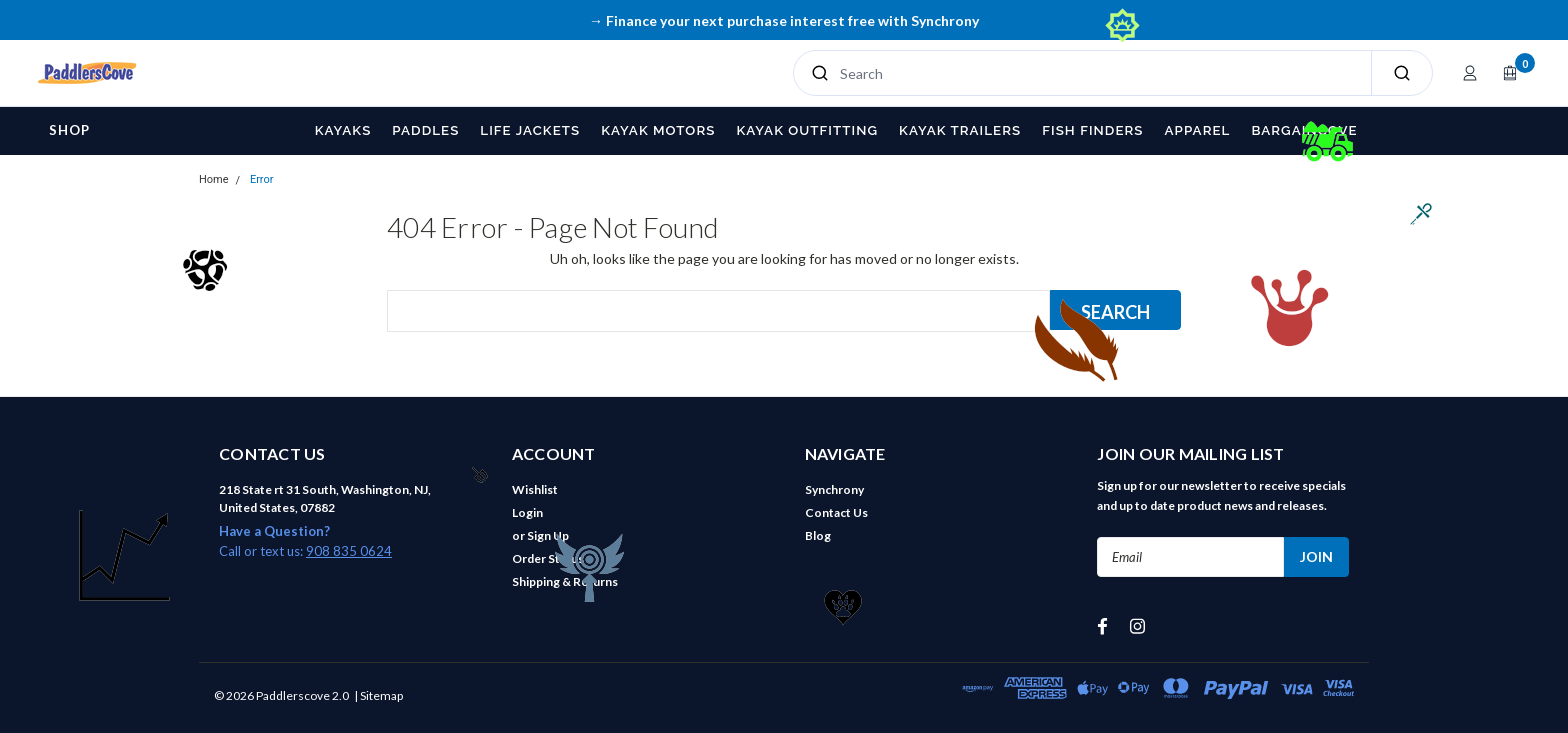 This screenshot has width=1568, height=733. I want to click on indicates a splash or splatter effect, so click(1289, 307).